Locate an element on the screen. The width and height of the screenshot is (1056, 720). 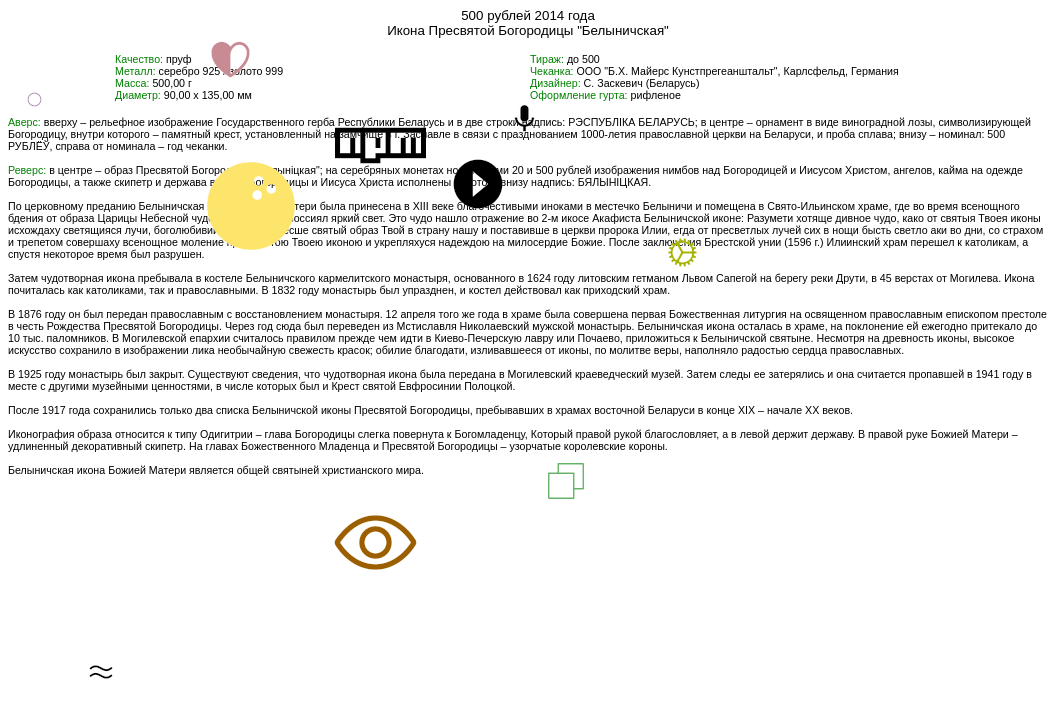
npm package manager logo is located at coordinates (380, 145).